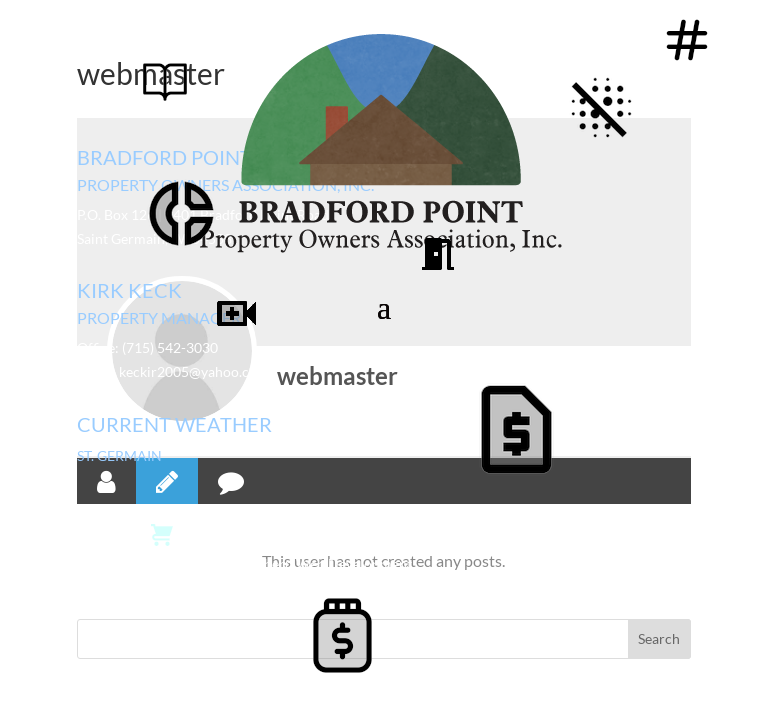  What do you see at coordinates (438, 254) in the screenshot?
I see `enter or access a meeting room` at bounding box center [438, 254].